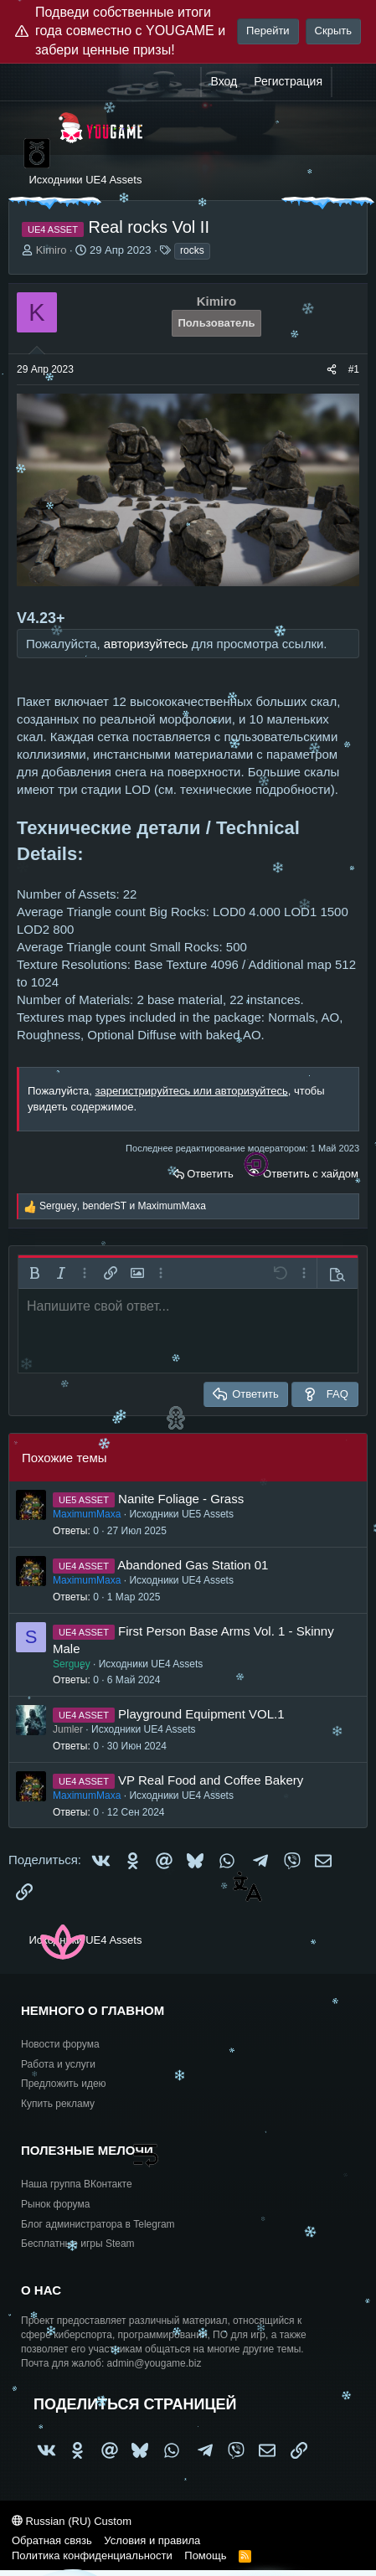 The width and height of the screenshot is (376, 2576). Describe the element at coordinates (37, 153) in the screenshot. I see `indicates nonbinary gender identity option` at that location.